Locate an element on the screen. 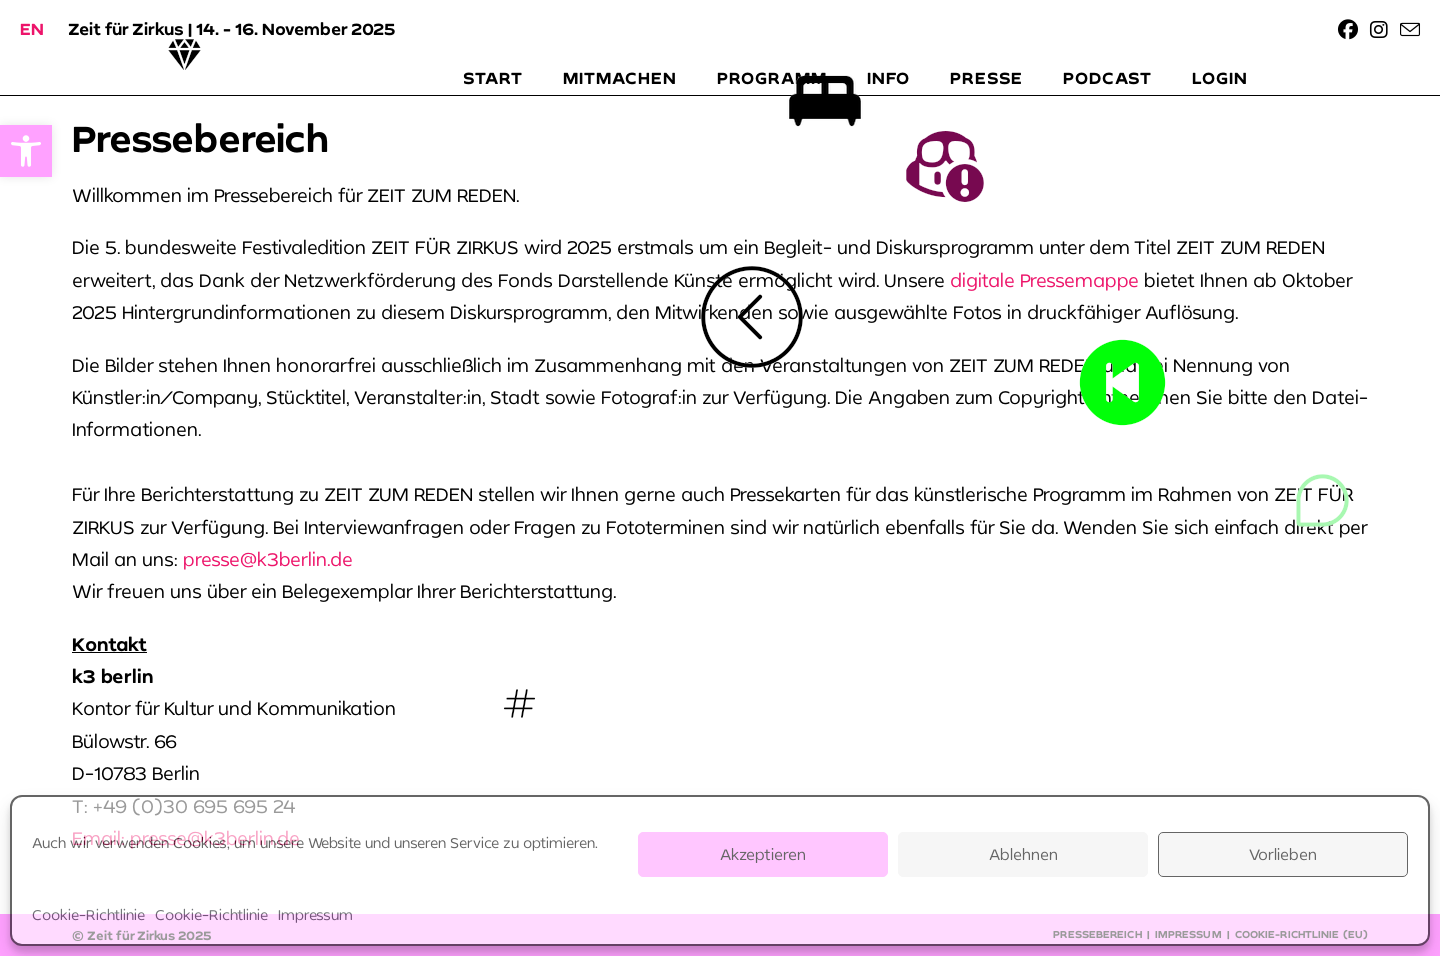 This screenshot has width=1440, height=956. indicates a warning or issue with GitHub Copilot is located at coordinates (945, 166).